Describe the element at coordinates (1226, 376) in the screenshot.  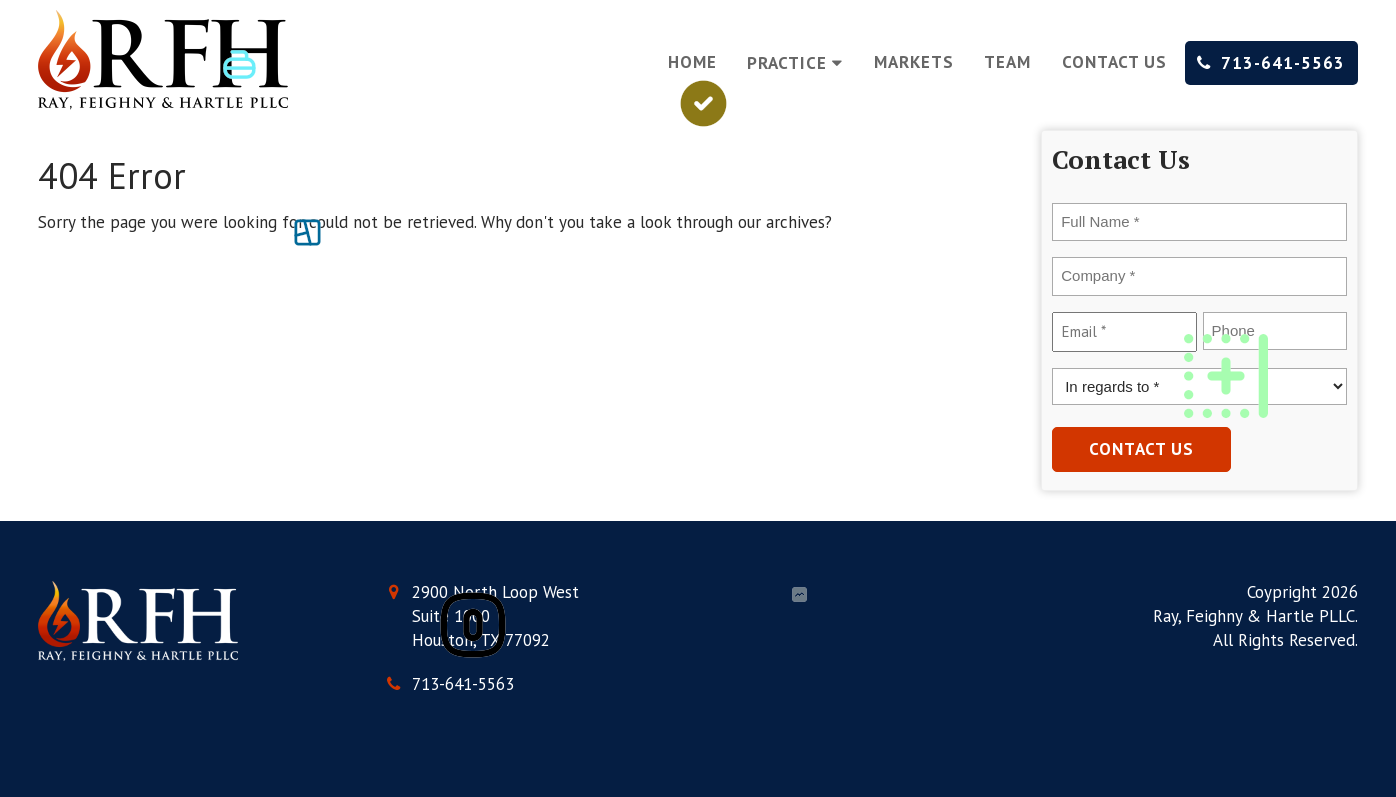
I see `add a right border to selected element` at that location.